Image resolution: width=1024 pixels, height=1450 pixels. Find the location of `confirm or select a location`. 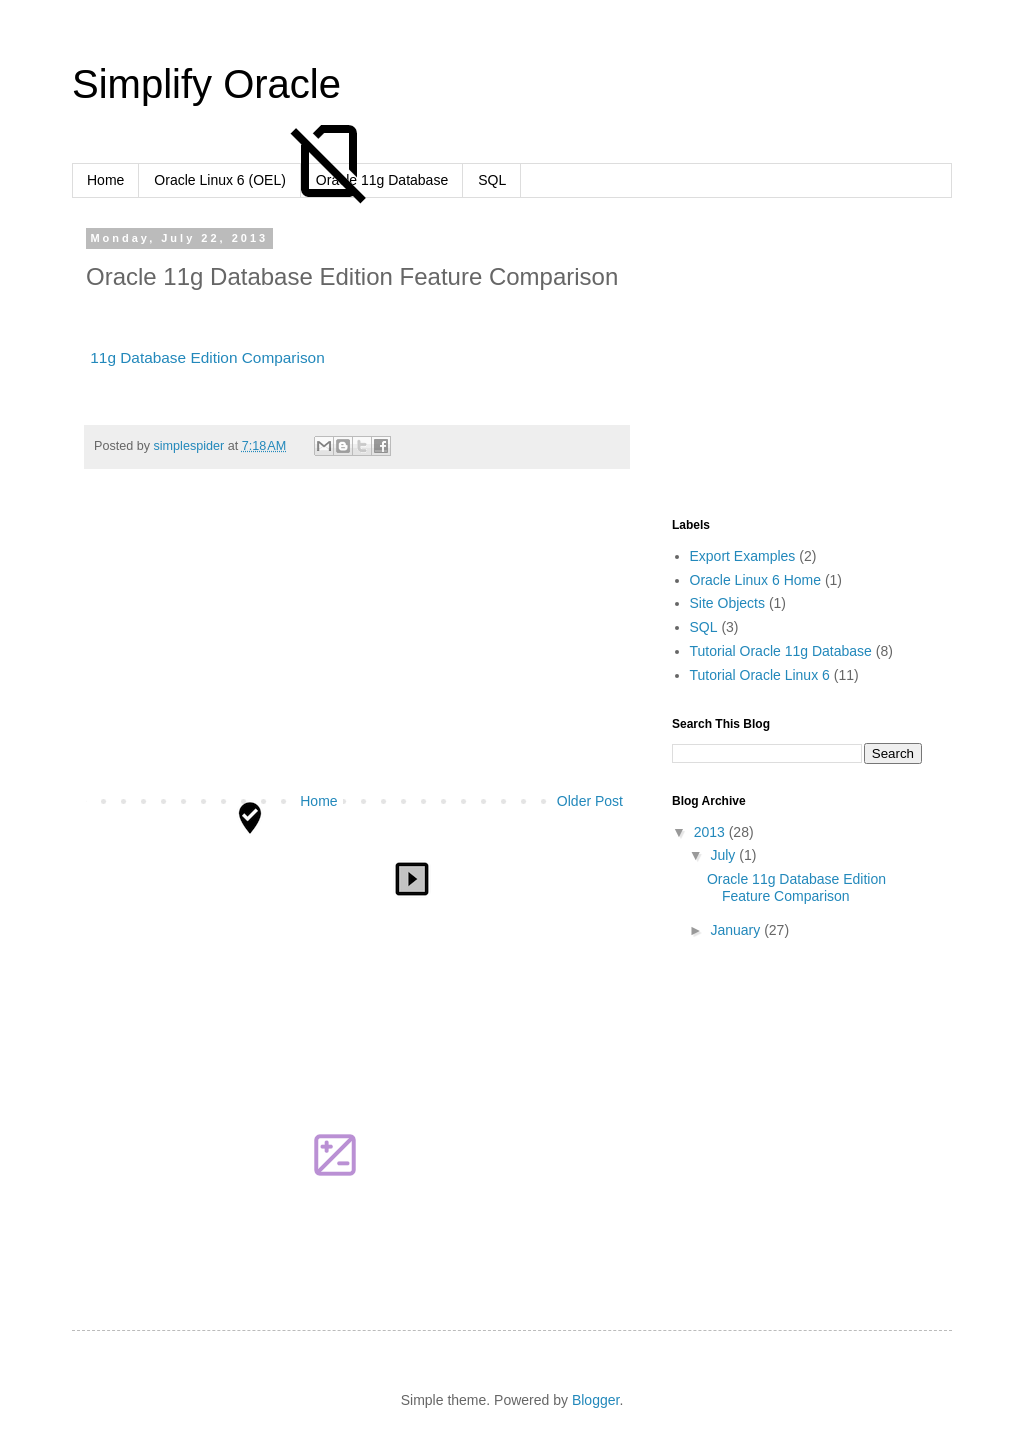

confirm or select a location is located at coordinates (250, 818).